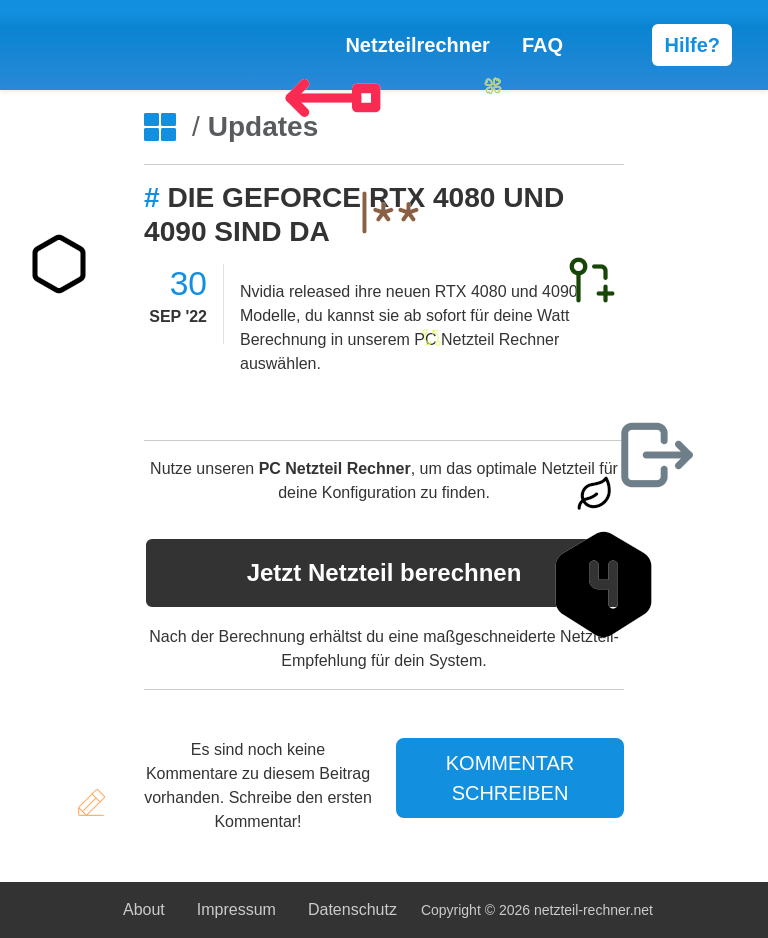  I want to click on go back to previous screen, so click(333, 98).